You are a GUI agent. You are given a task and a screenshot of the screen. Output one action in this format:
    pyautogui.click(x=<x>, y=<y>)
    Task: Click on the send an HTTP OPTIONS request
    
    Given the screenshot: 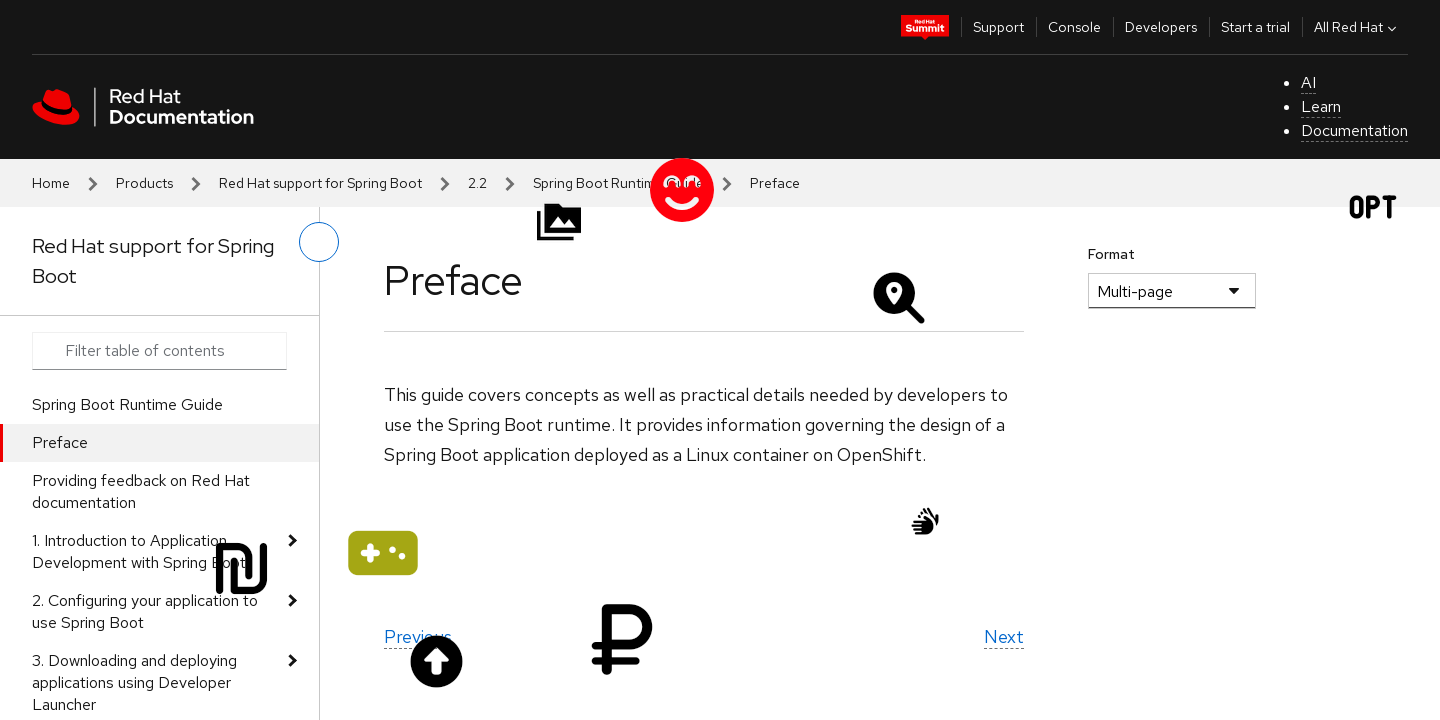 What is the action you would take?
    pyautogui.click(x=1373, y=207)
    